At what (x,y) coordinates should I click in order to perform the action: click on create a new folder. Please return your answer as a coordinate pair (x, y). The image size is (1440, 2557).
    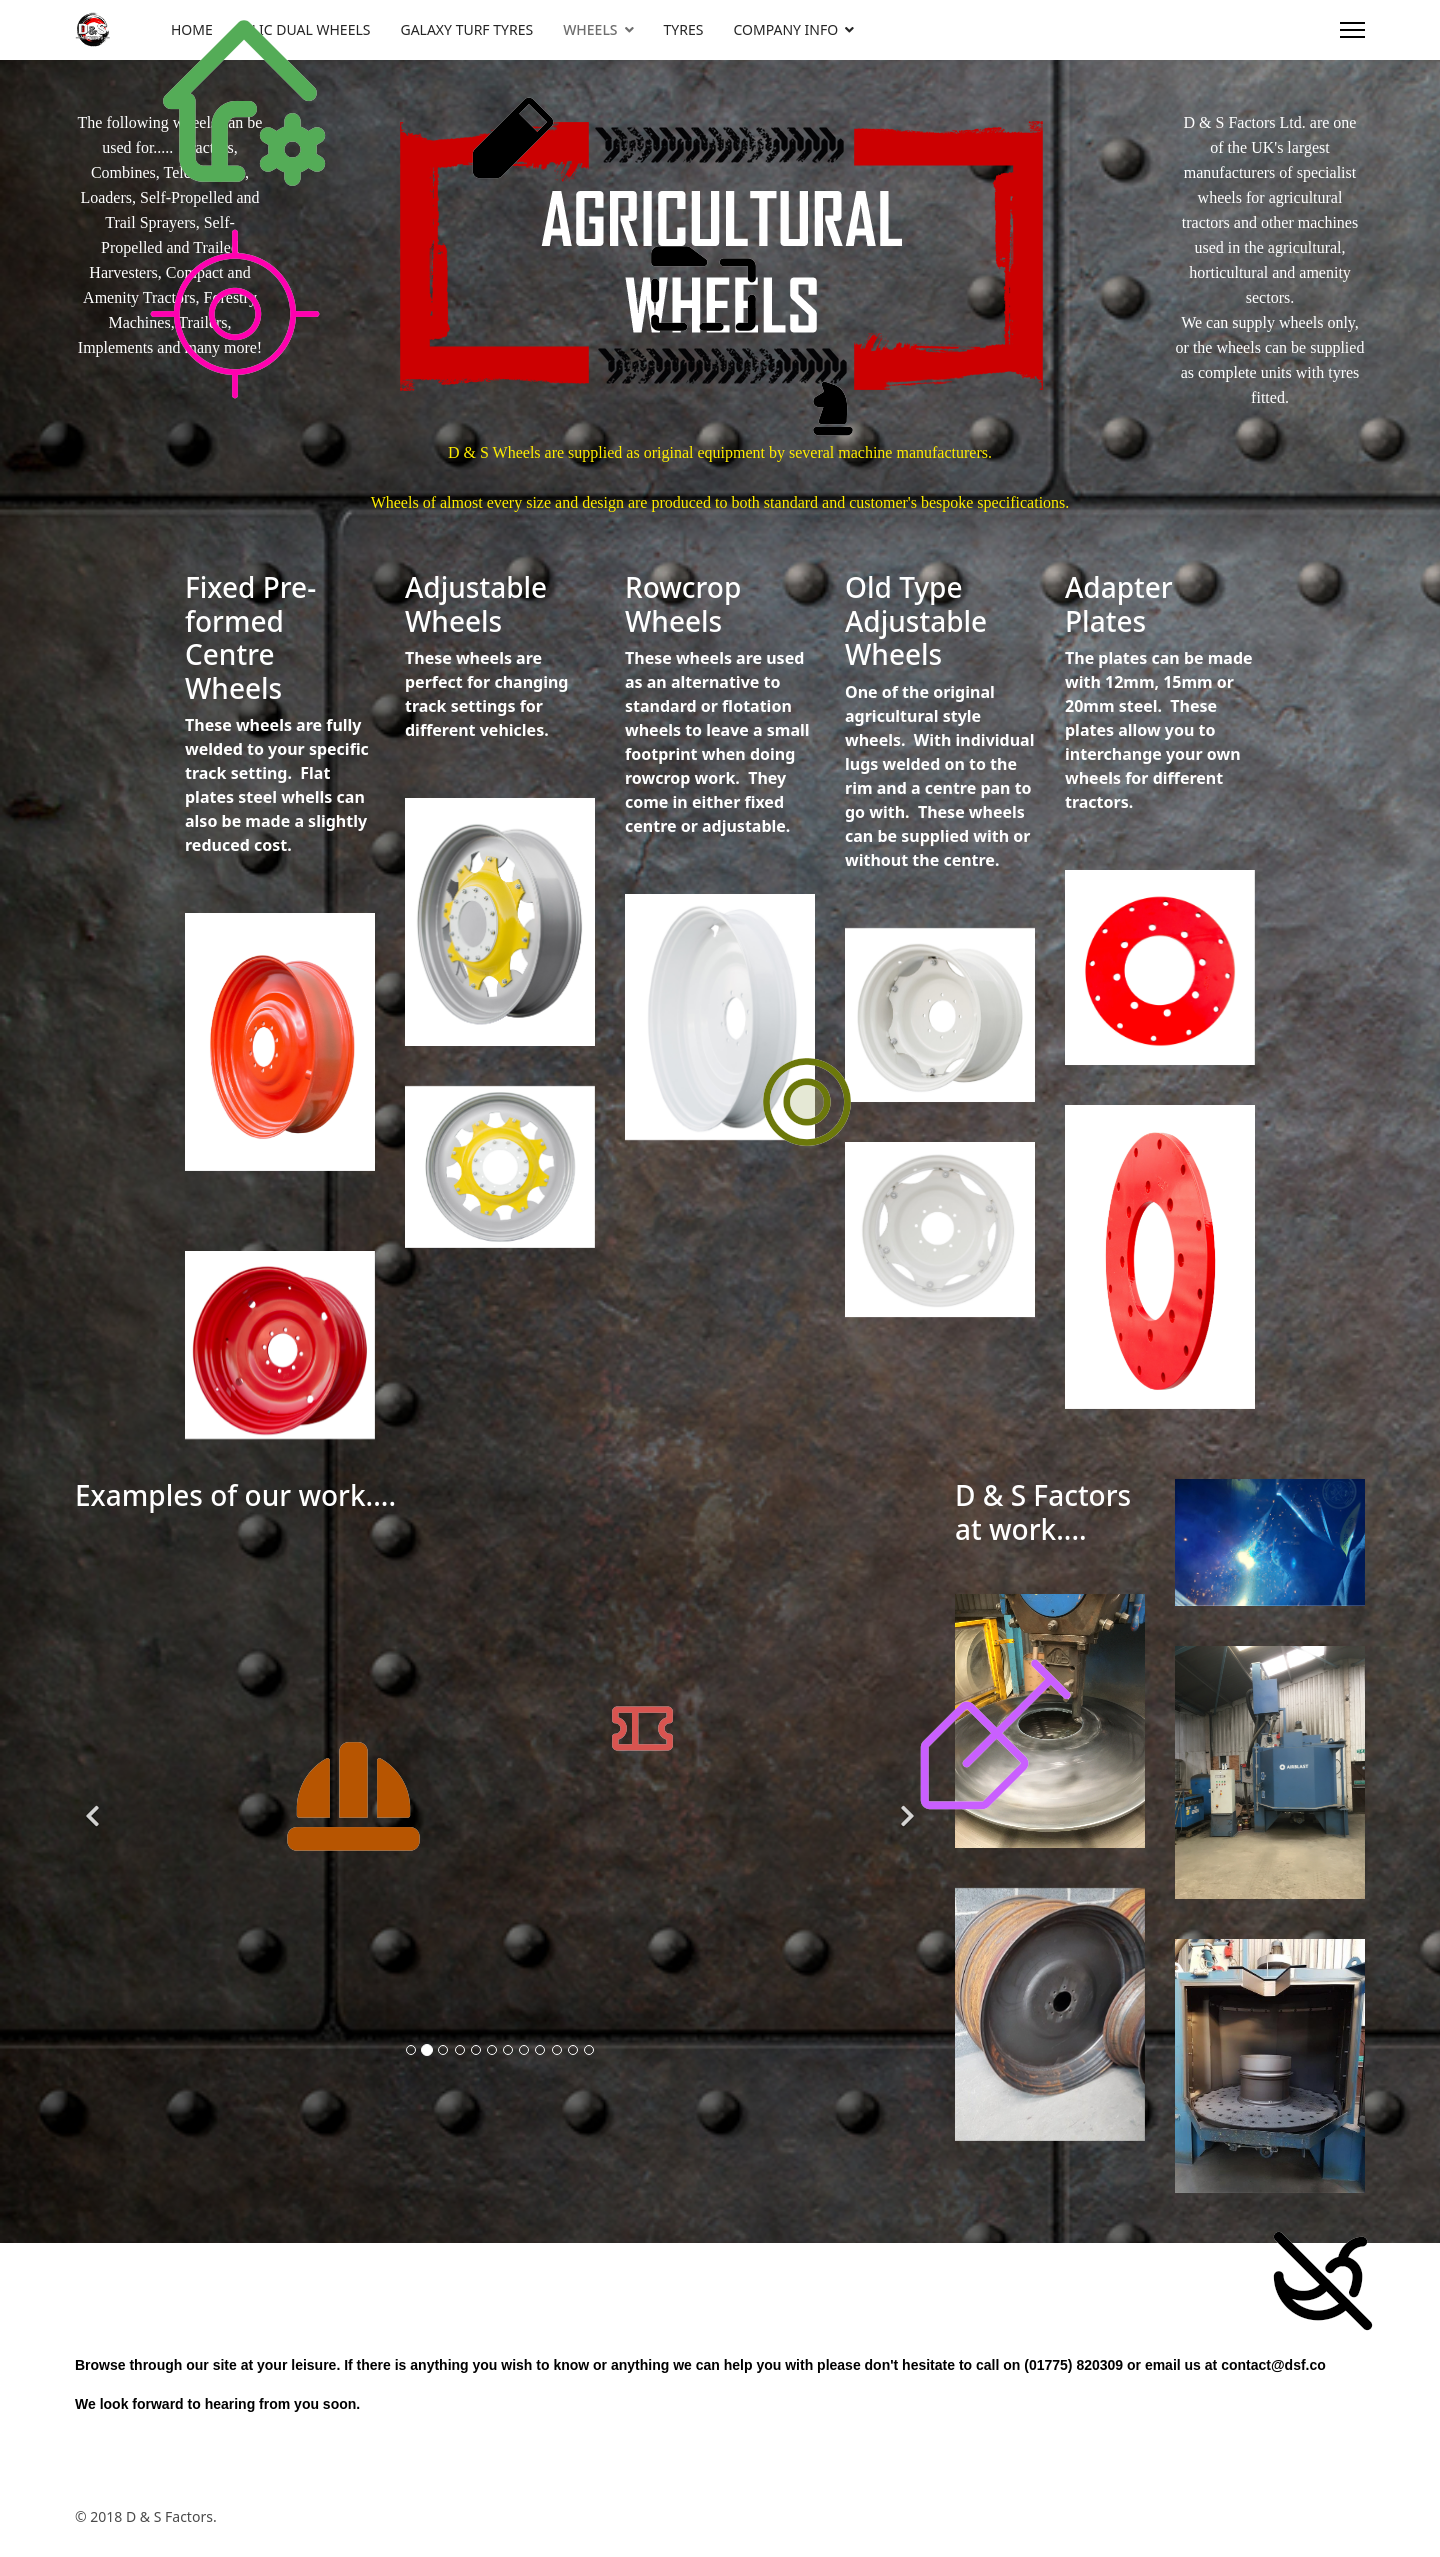
    Looking at the image, I should click on (703, 286).